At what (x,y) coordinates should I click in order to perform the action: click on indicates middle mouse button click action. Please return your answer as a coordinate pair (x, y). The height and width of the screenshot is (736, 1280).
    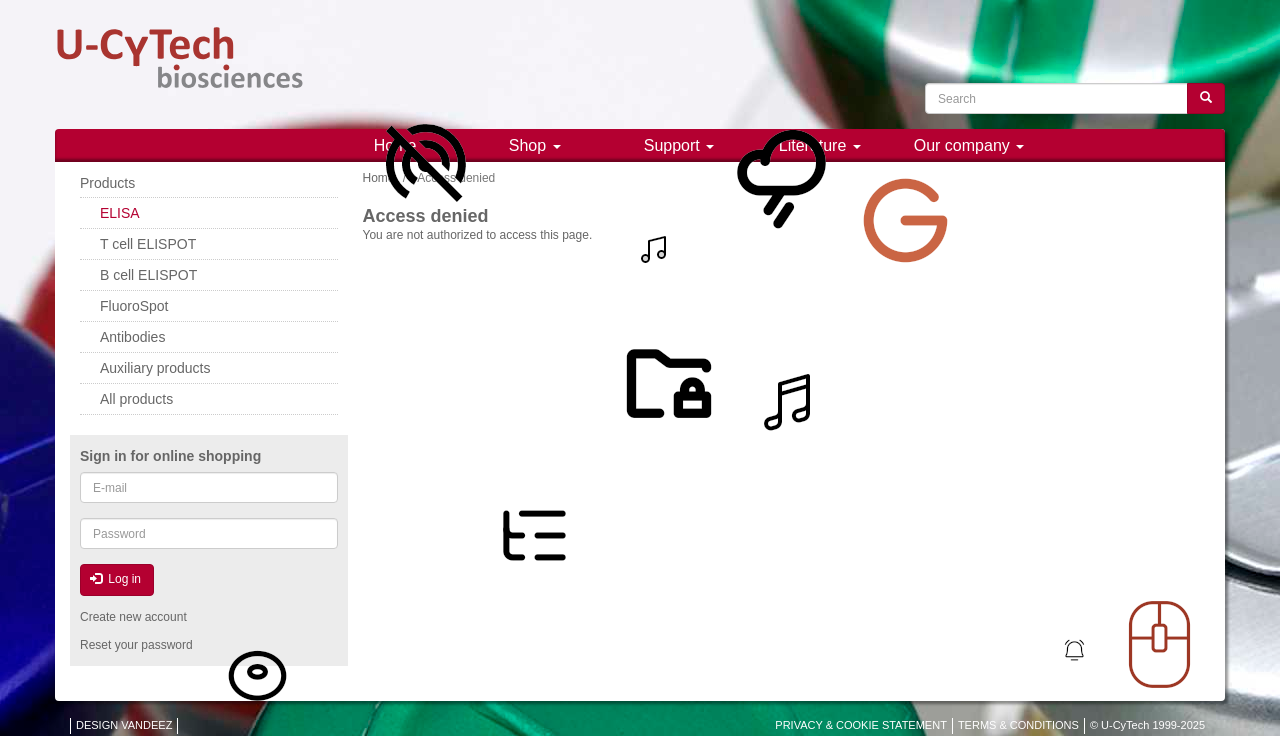
    Looking at the image, I should click on (1159, 644).